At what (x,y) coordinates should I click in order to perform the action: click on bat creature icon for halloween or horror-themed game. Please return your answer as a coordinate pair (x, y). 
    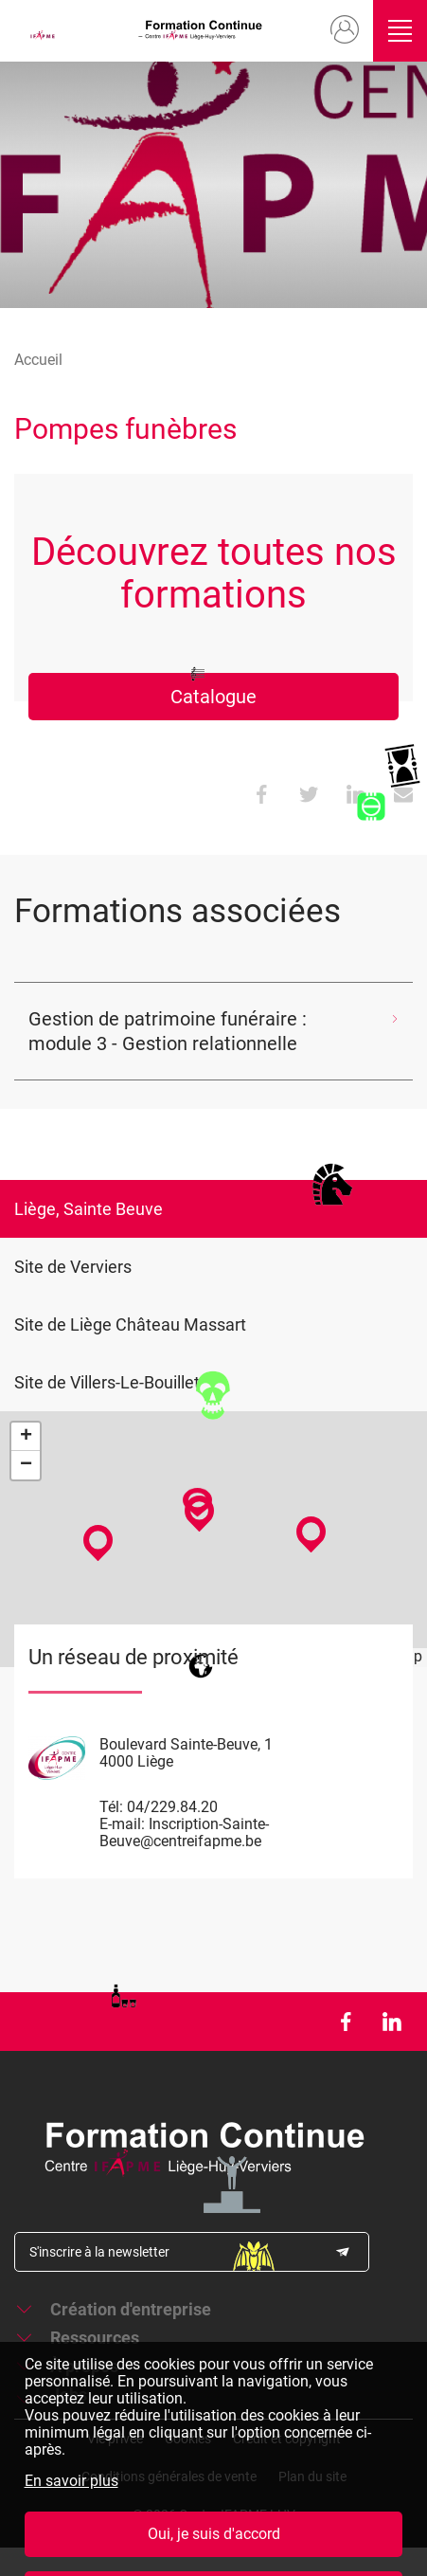
    Looking at the image, I should click on (254, 2257).